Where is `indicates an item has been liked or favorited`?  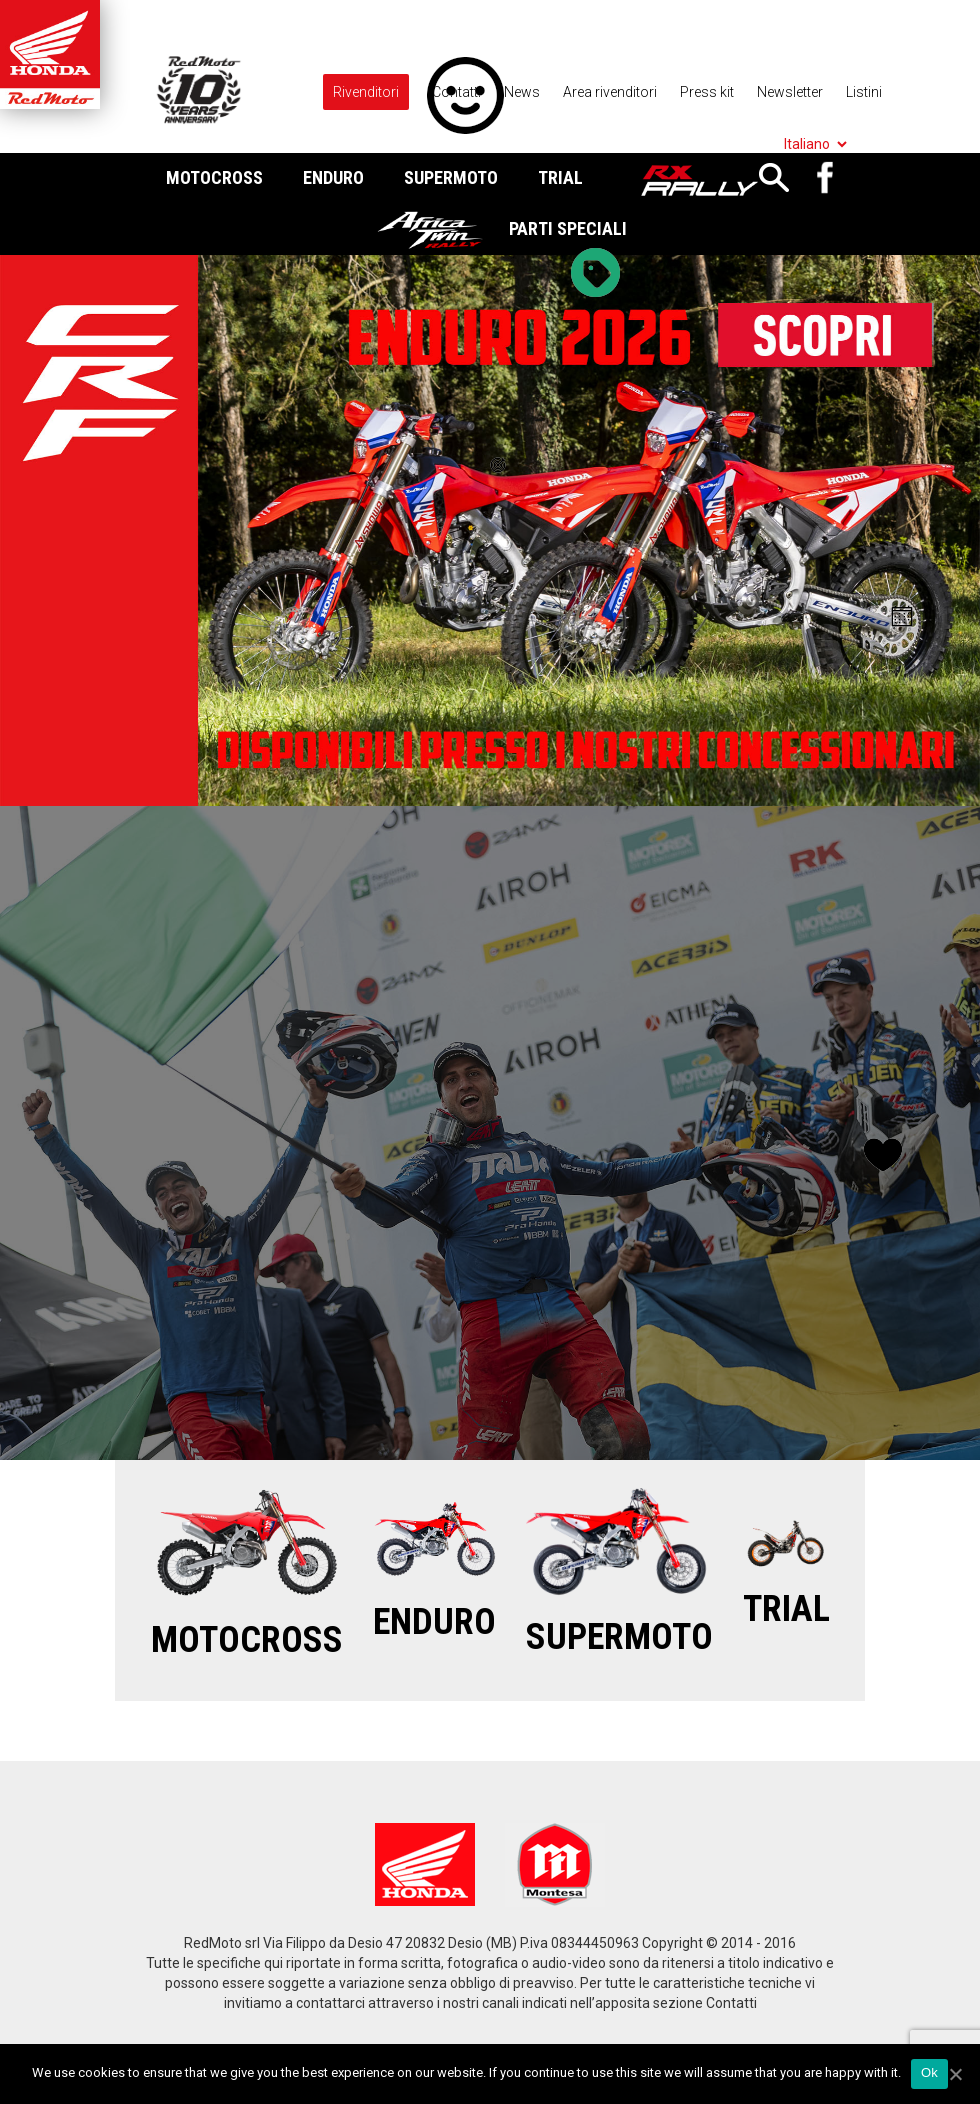 indicates an item has been liked or favorited is located at coordinates (883, 1155).